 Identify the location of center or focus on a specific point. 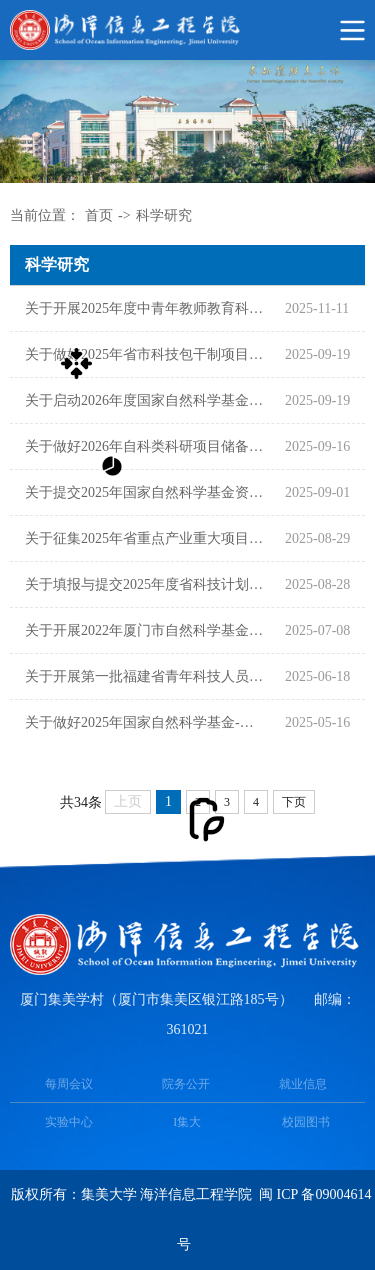
(76, 363).